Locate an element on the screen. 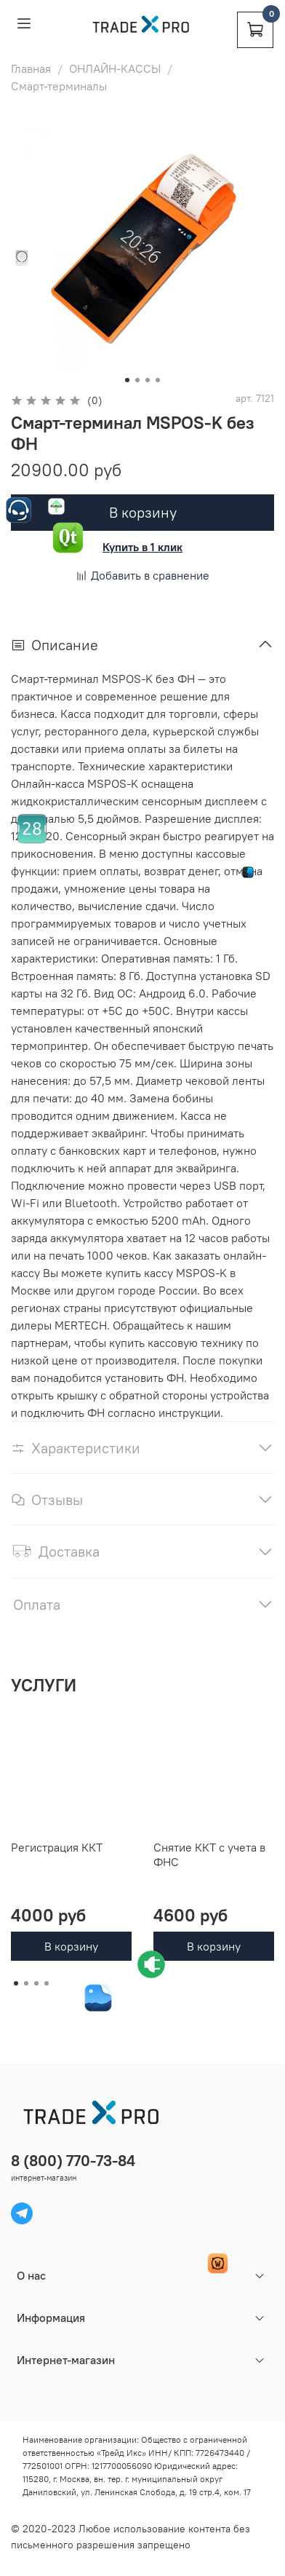  launch World of Warcraft is located at coordinates (217, 2263).